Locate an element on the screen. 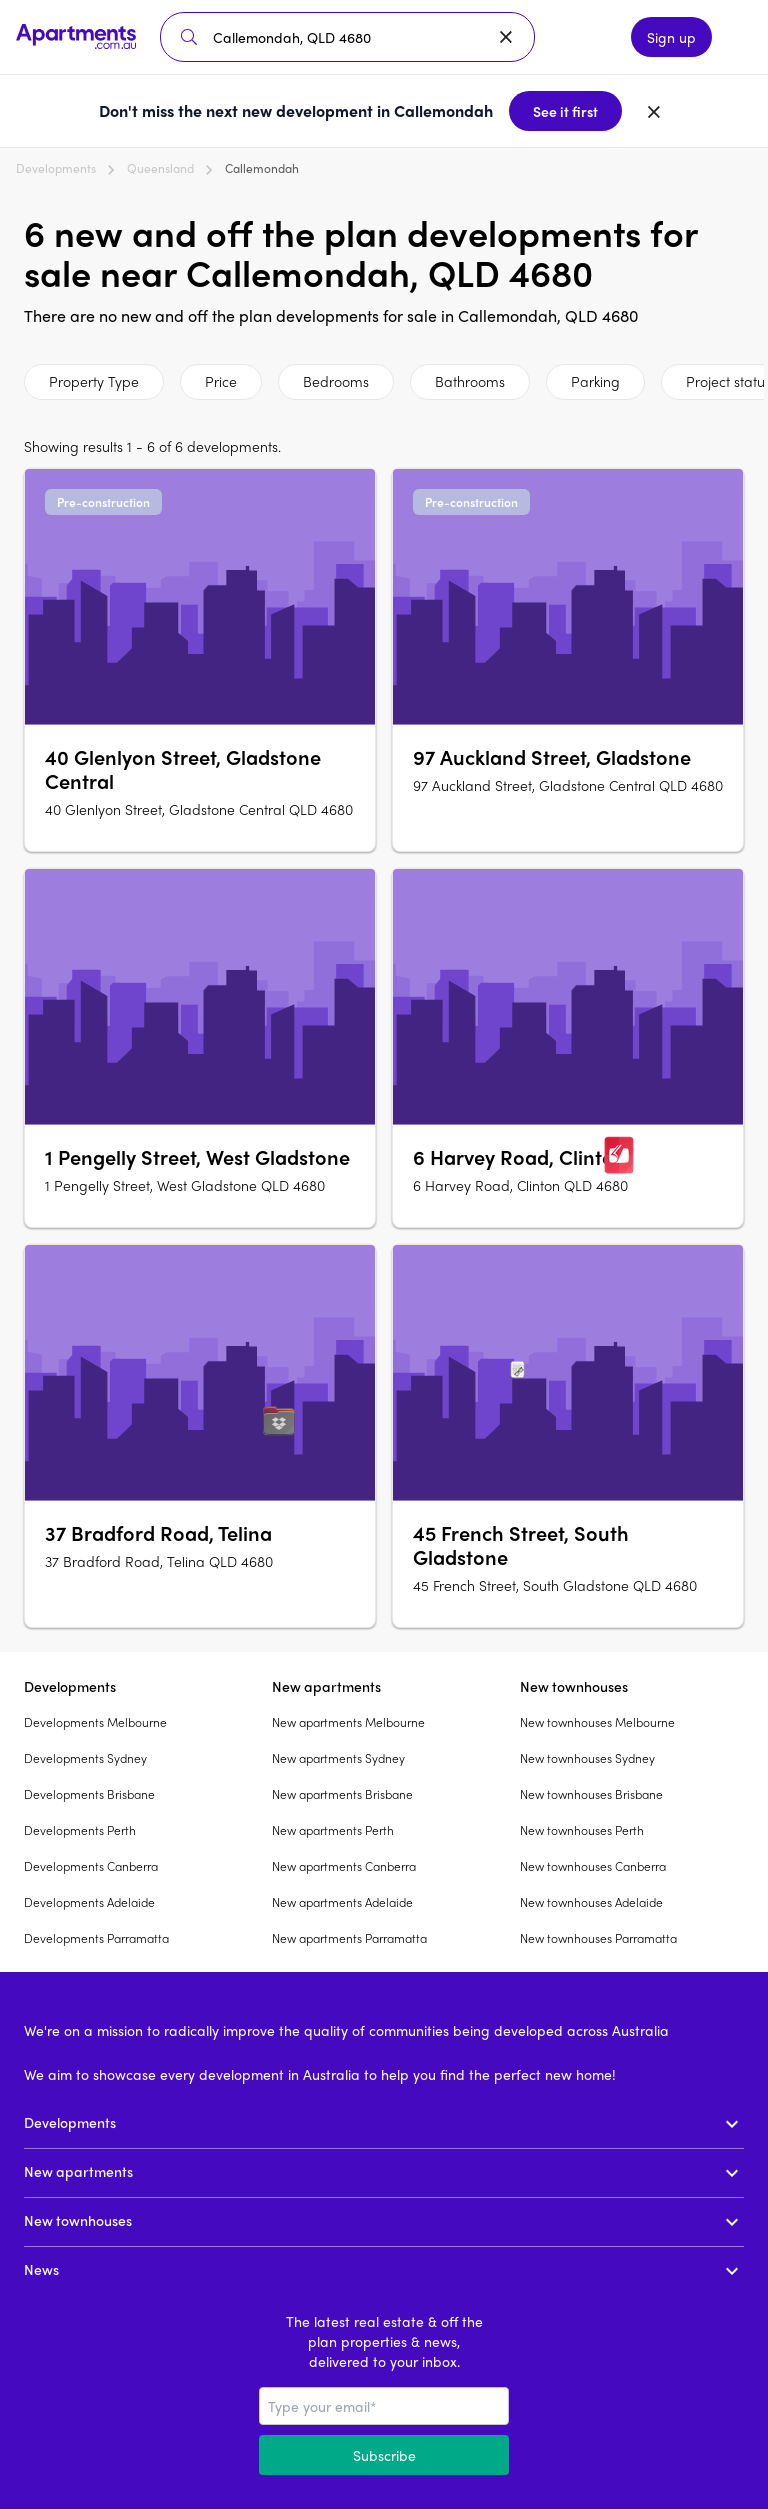  open your dropbox folder is located at coordinates (279, 1420).